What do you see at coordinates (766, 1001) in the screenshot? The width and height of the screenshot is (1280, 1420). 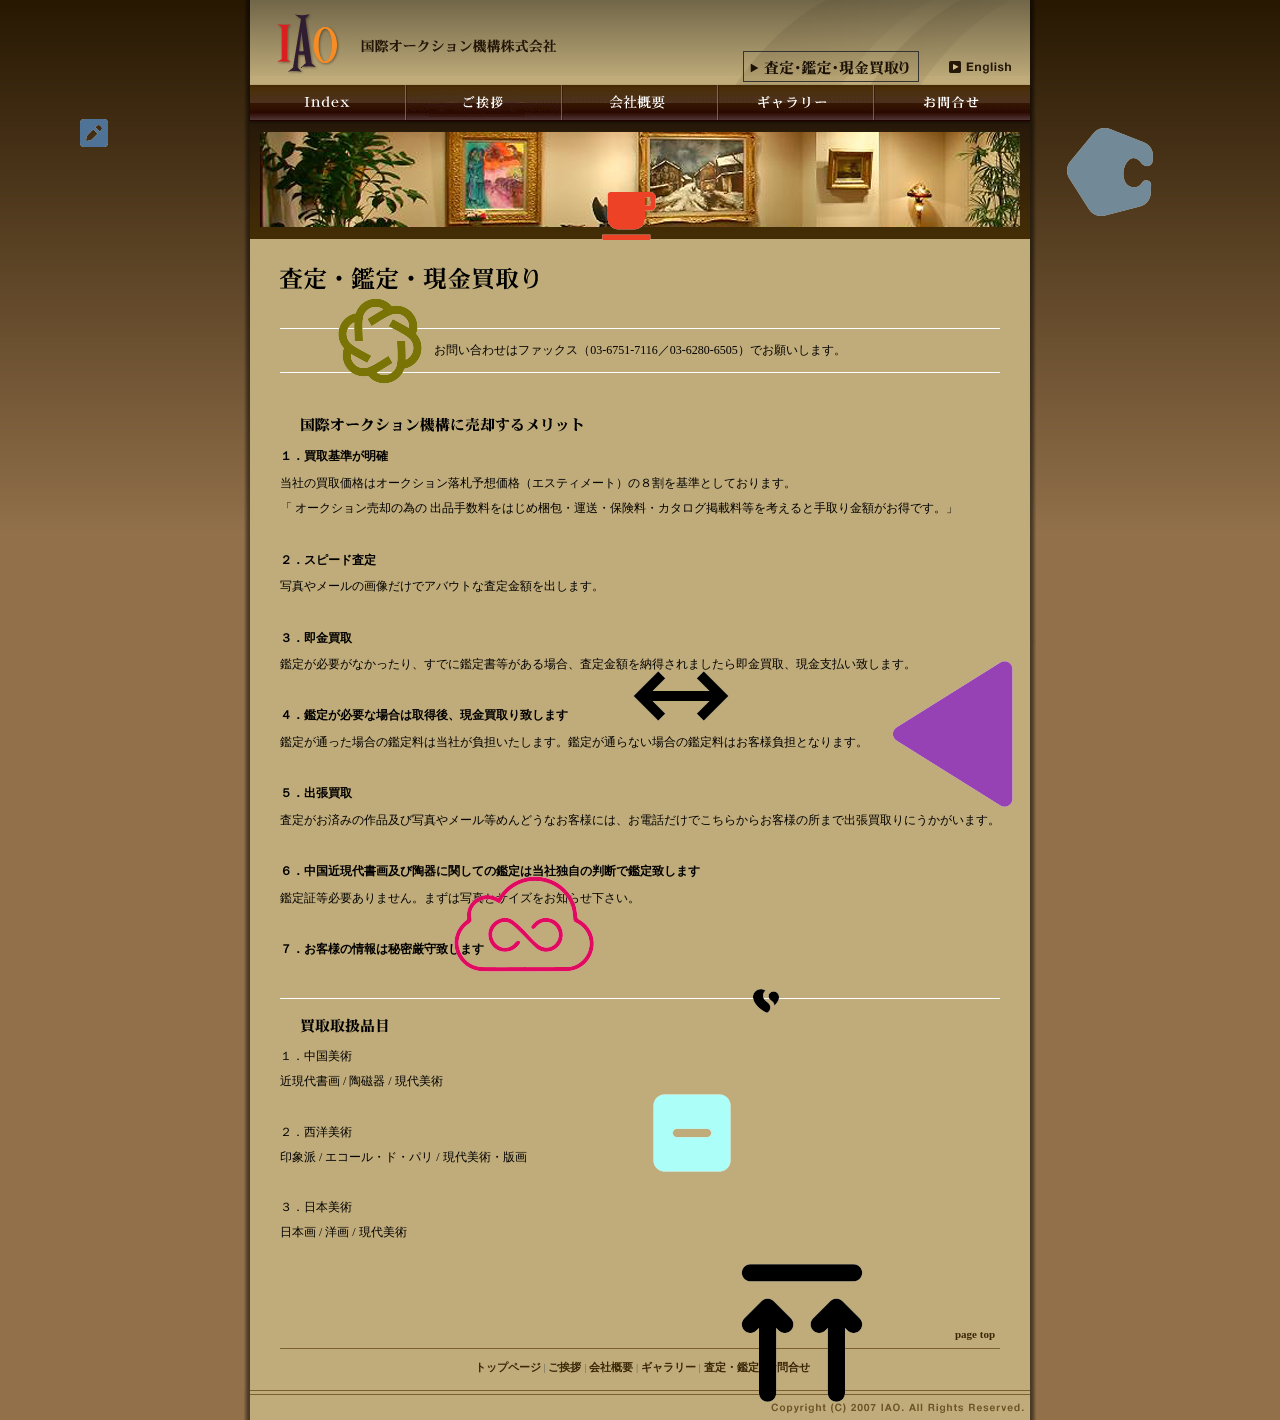 I see `visit the Soriana website or app` at bounding box center [766, 1001].